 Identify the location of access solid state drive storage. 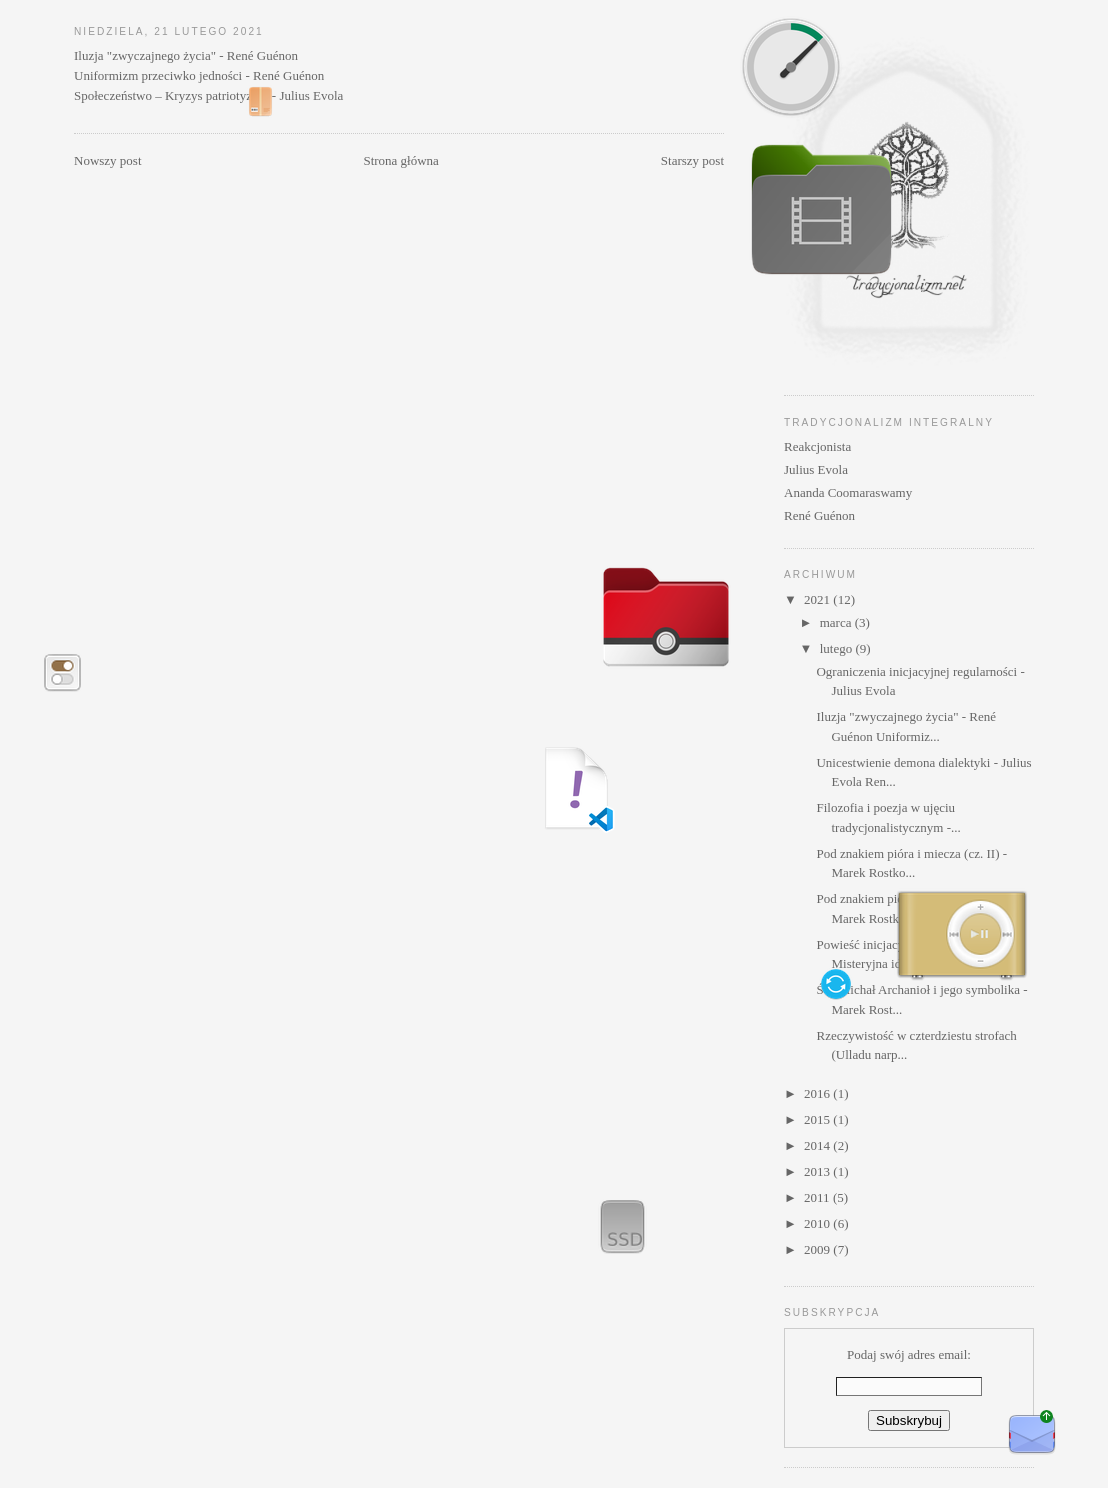
(622, 1226).